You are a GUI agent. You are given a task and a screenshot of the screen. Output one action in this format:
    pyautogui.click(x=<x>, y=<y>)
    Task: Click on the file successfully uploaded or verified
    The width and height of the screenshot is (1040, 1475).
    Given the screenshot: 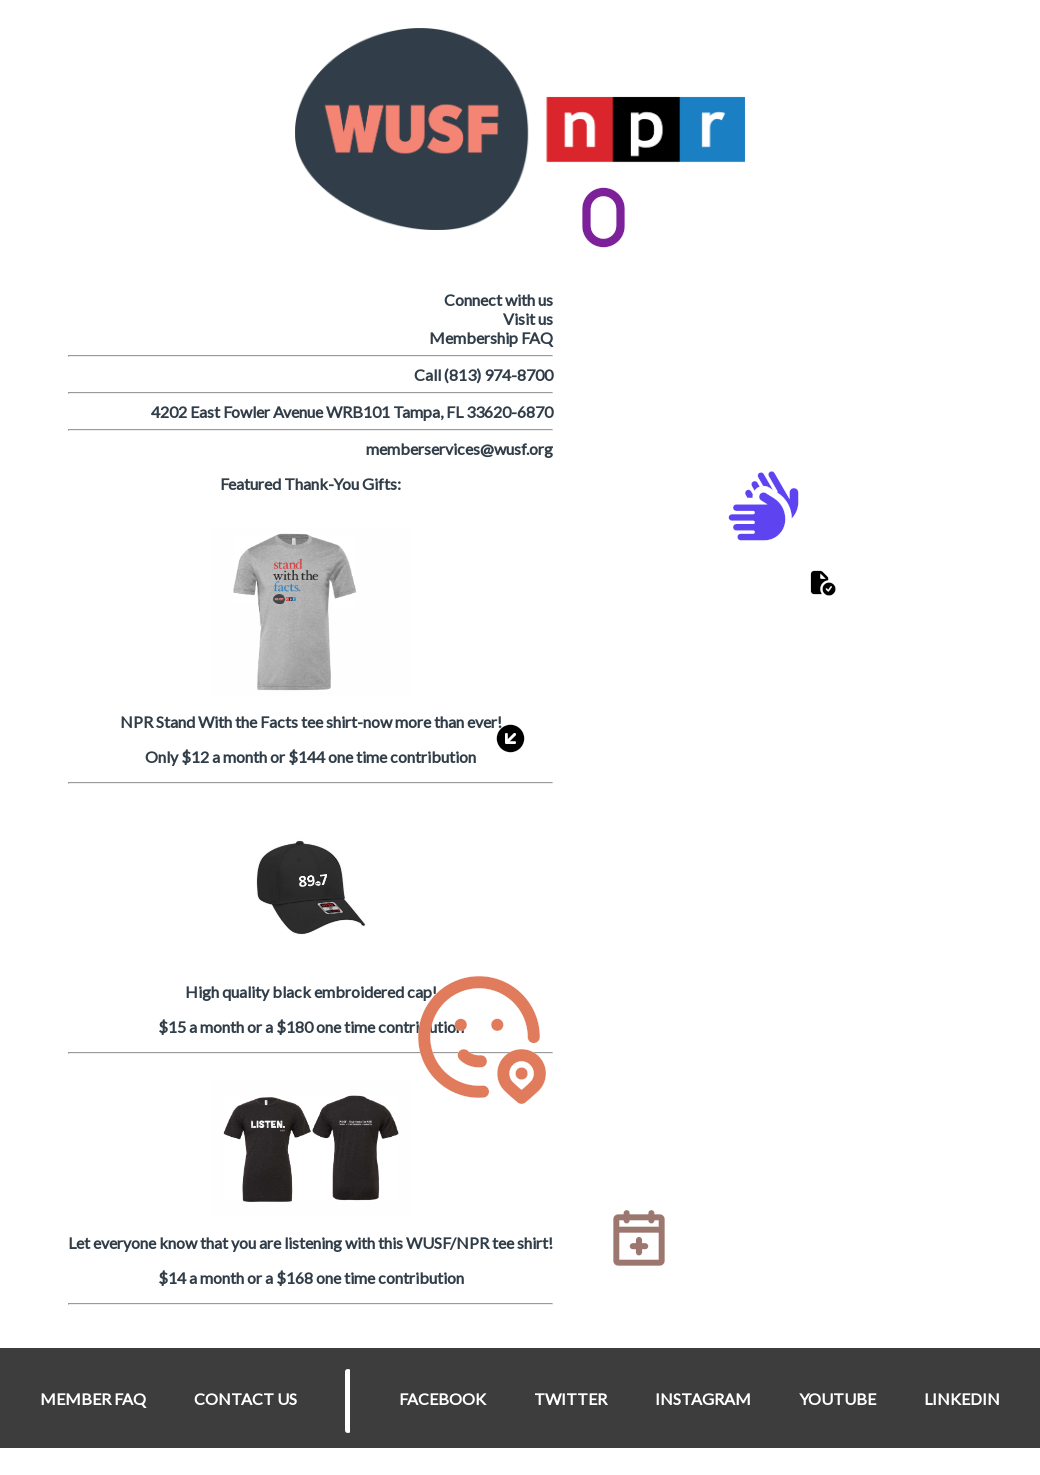 What is the action you would take?
    pyautogui.click(x=822, y=582)
    